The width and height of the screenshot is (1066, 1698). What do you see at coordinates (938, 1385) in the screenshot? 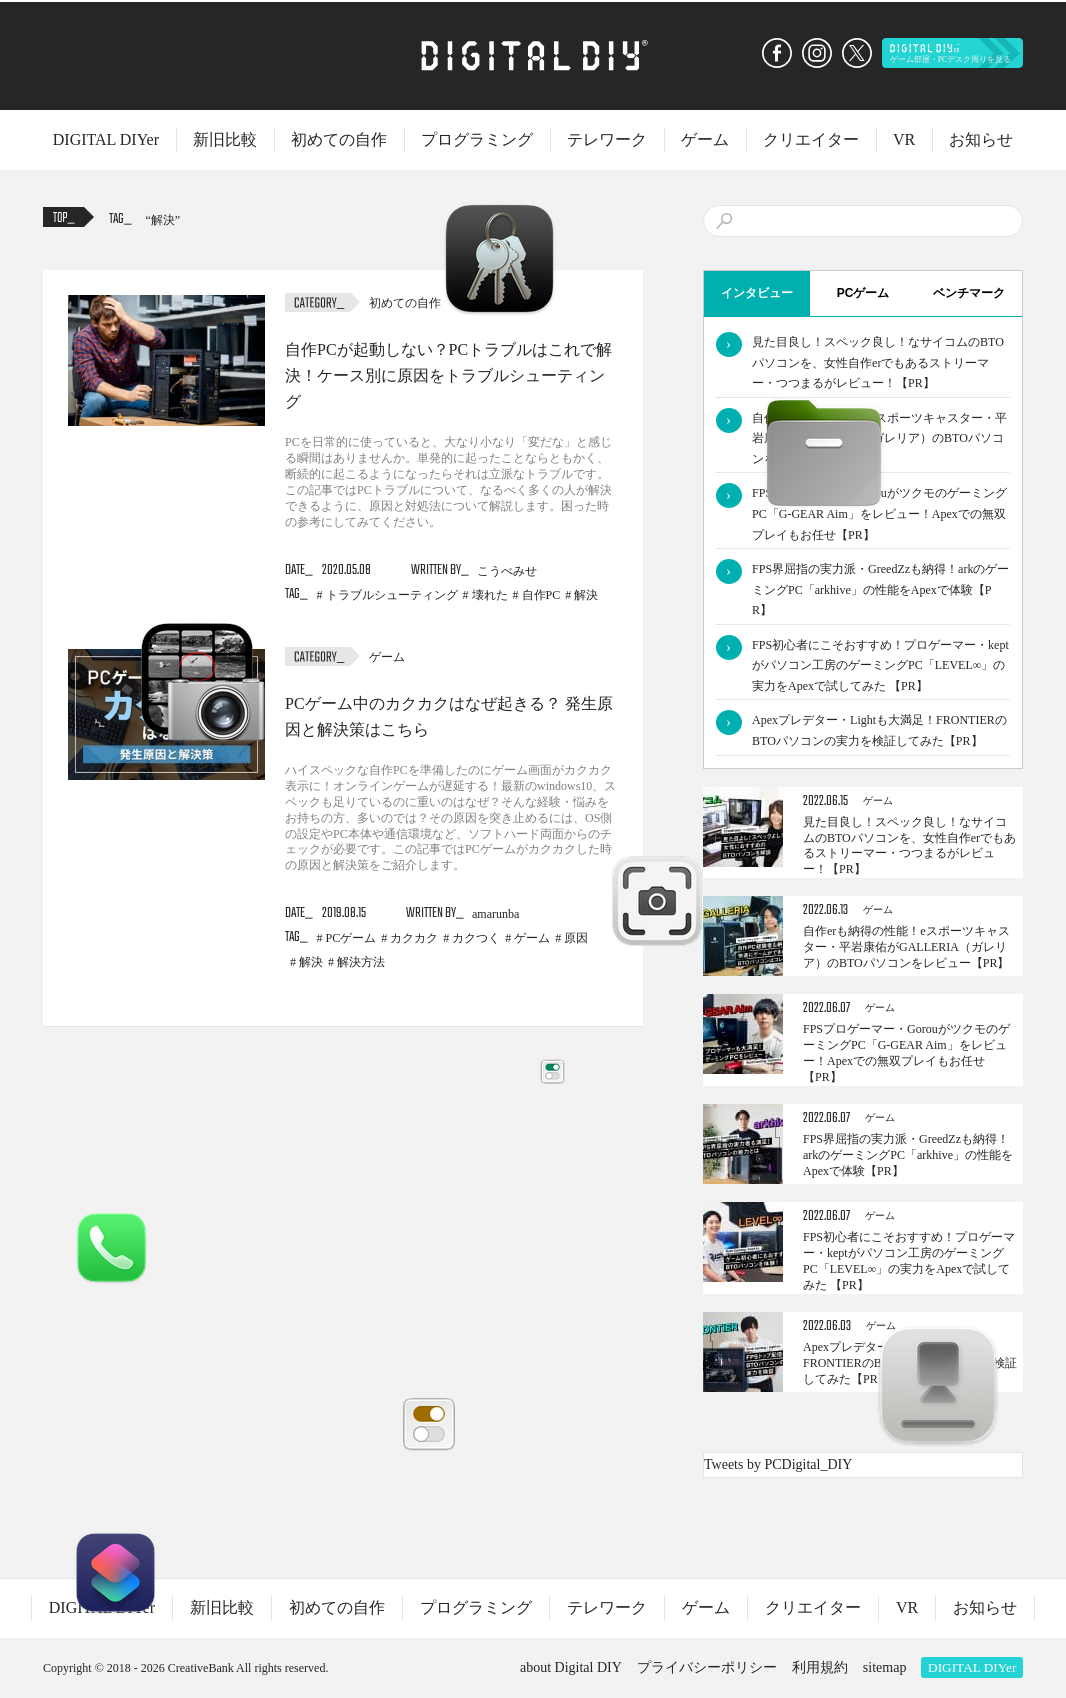
I see `open desk view app to show your desk surface via overhead camera` at bounding box center [938, 1385].